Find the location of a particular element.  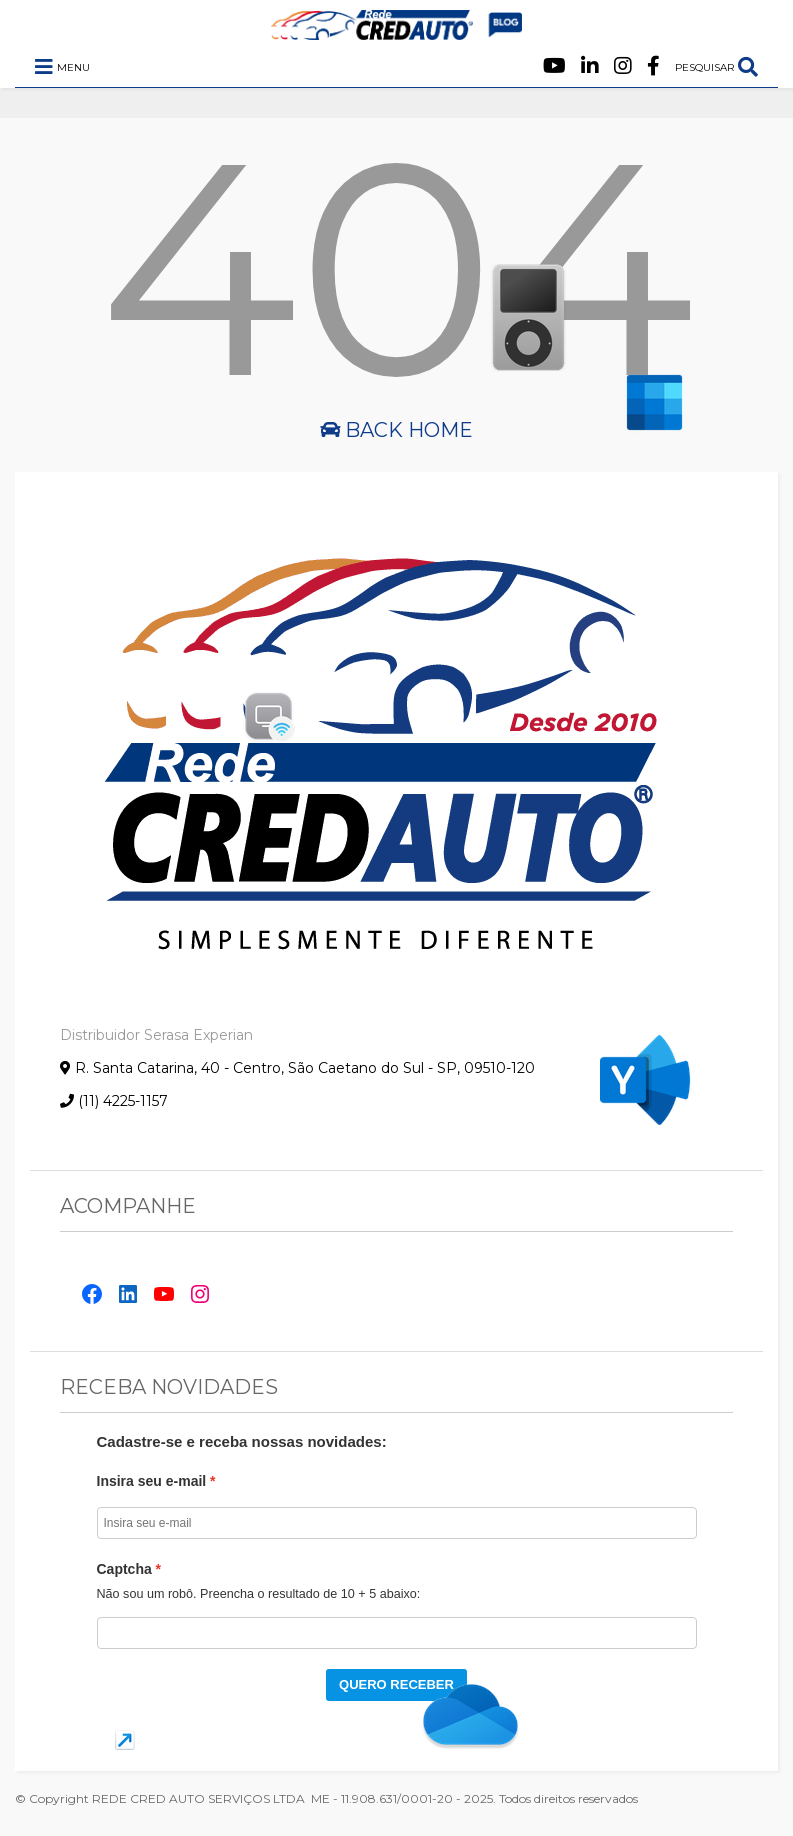

indicates this item is a shortcut to another file or application is located at coordinates (140, 1725).